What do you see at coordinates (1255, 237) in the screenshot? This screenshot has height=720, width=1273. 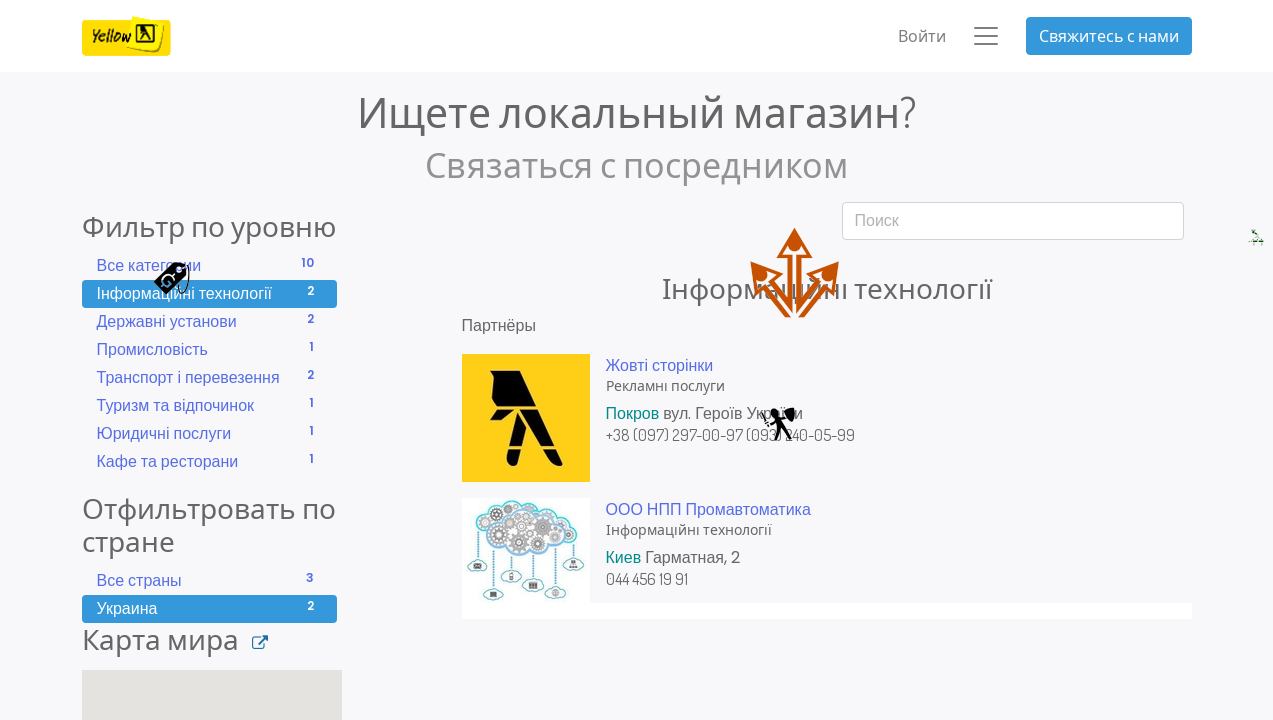 I see `access automation or manufacturing settings` at bounding box center [1255, 237].